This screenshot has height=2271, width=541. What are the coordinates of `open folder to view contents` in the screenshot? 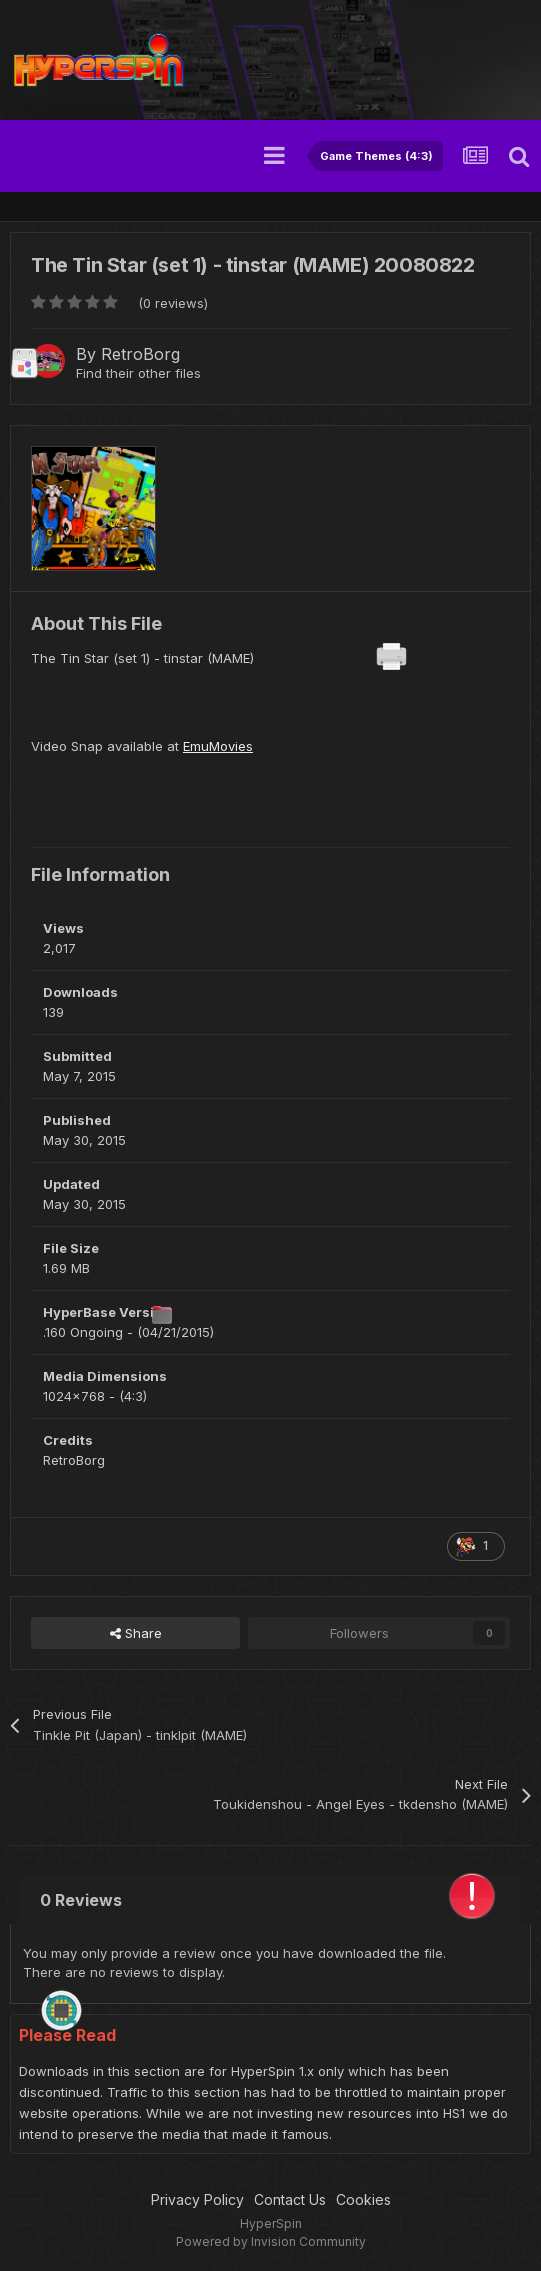 It's located at (162, 1315).